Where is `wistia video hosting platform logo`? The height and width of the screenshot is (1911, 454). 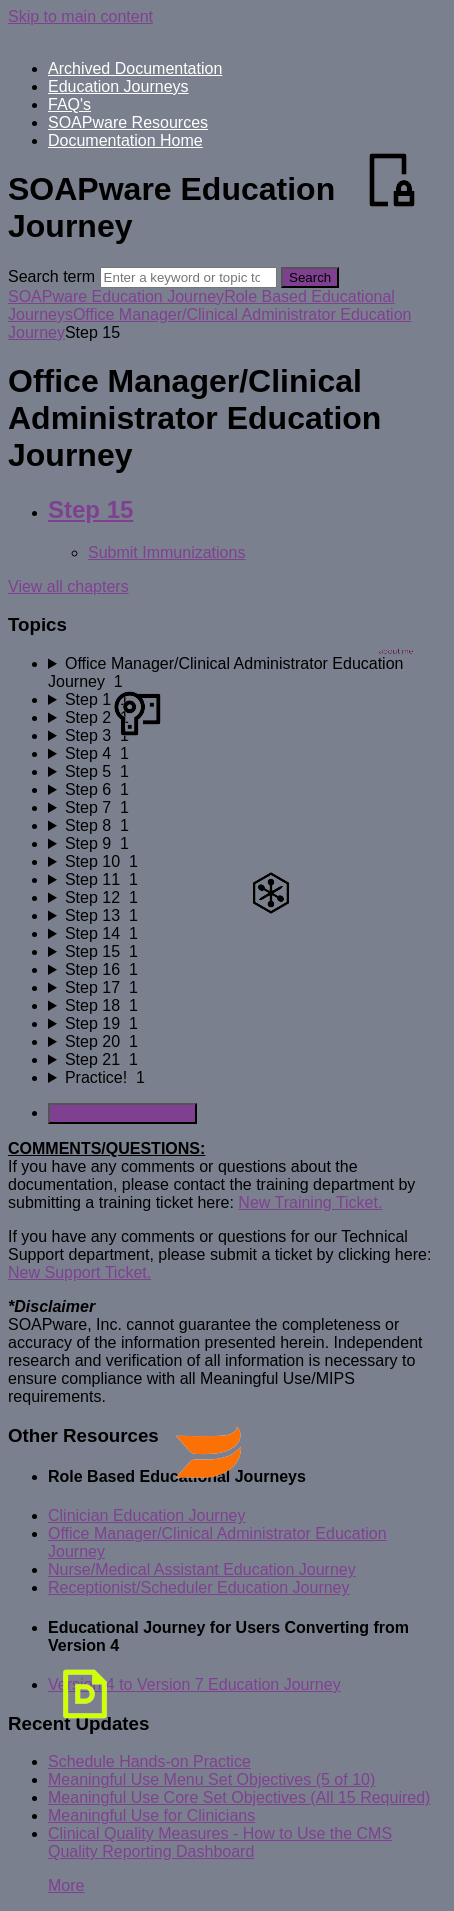 wistia video hosting platform logo is located at coordinates (208, 1452).